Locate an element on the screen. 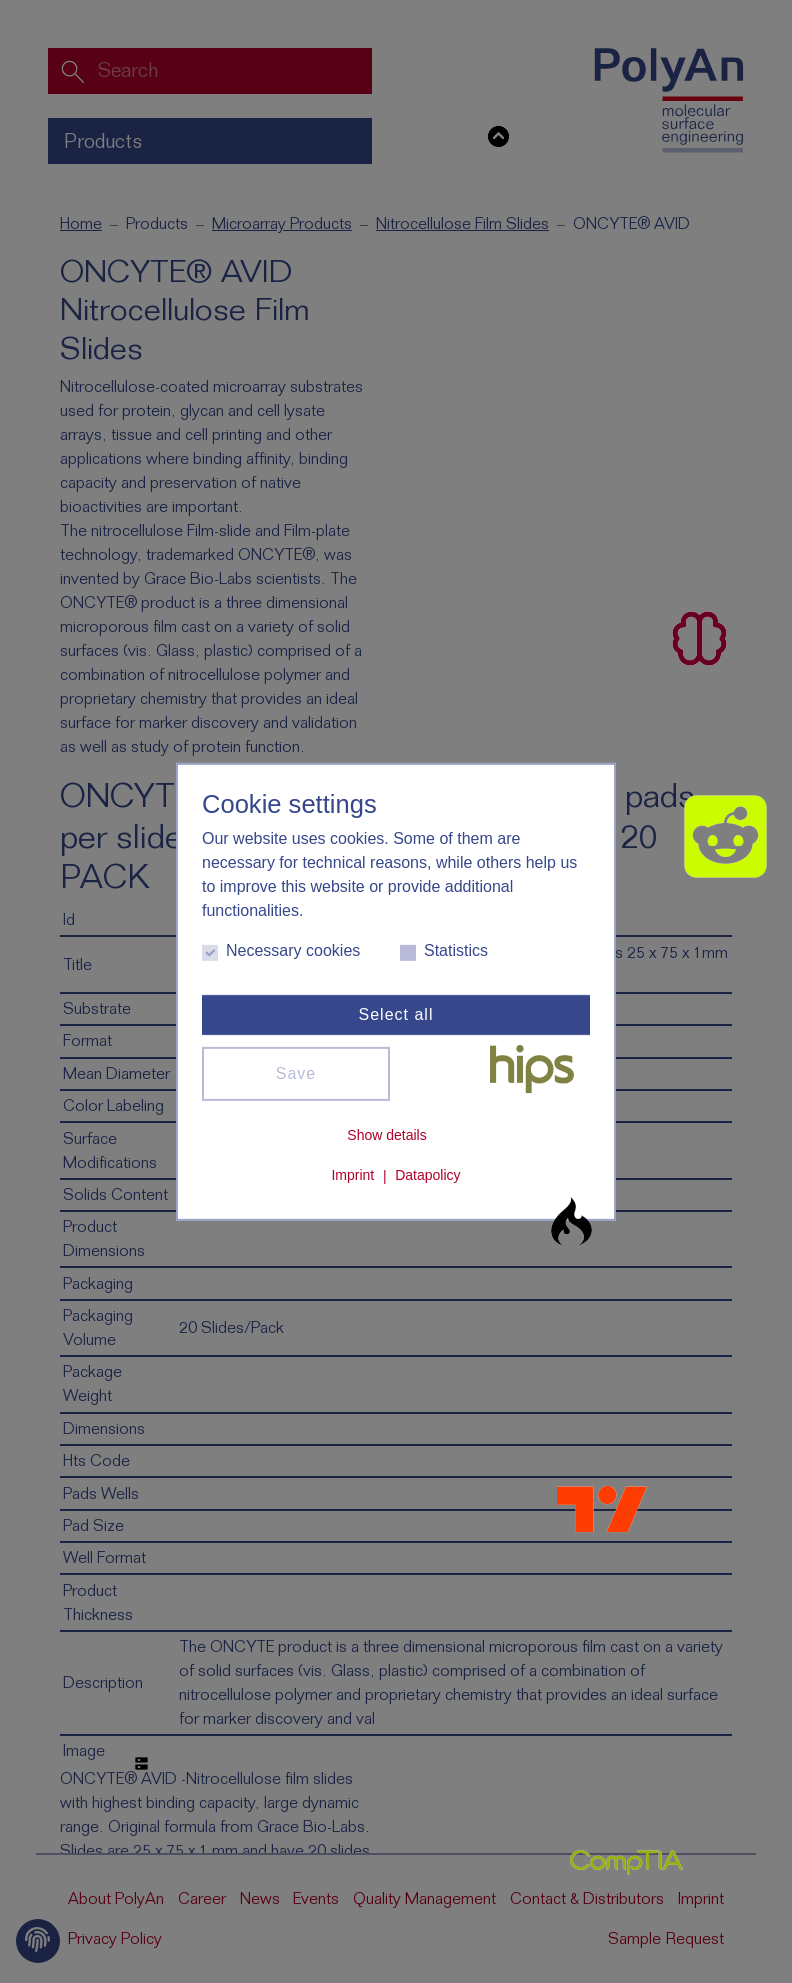 The height and width of the screenshot is (1983, 792). CompTIA official logo is located at coordinates (626, 1862).